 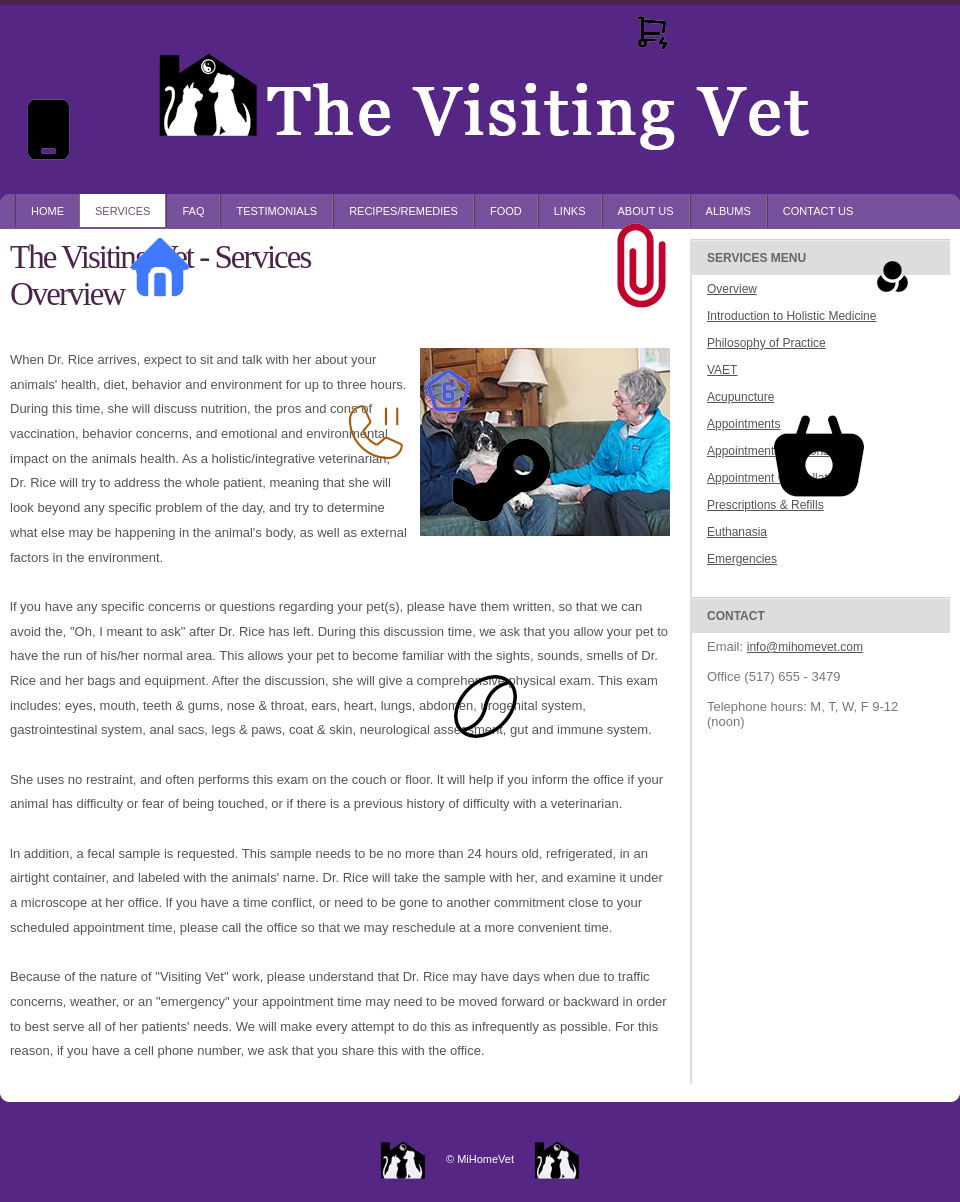 I want to click on navigate to home screen, so click(x=160, y=267).